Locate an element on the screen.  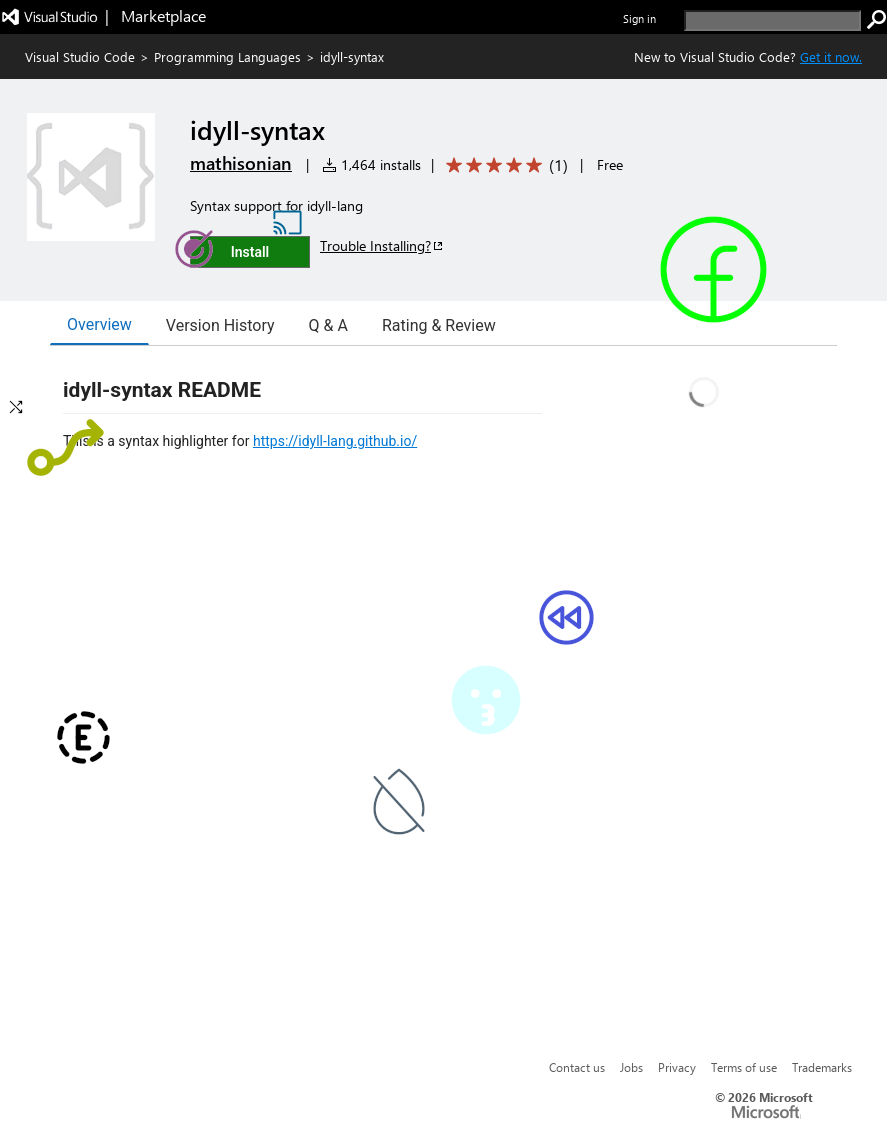
indicates a draft or pending email is located at coordinates (83, 737).